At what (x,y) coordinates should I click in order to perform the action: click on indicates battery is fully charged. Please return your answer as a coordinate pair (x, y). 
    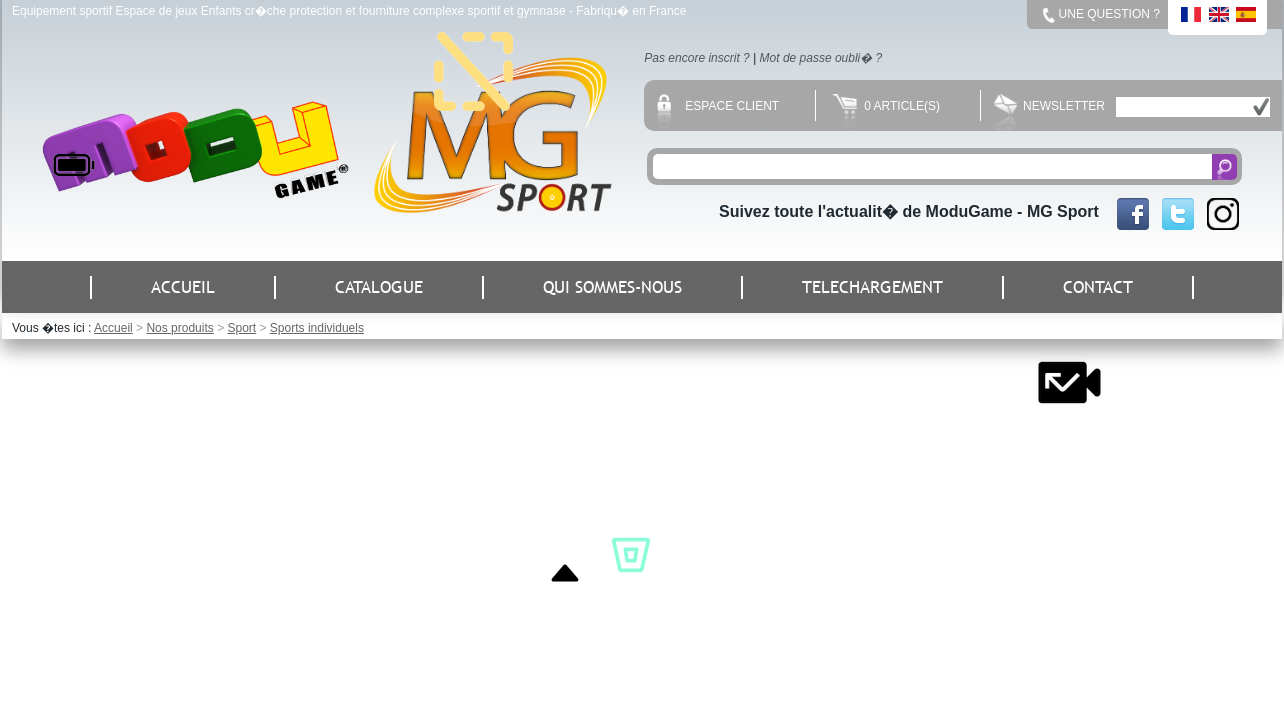
    Looking at the image, I should click on (74, 165).